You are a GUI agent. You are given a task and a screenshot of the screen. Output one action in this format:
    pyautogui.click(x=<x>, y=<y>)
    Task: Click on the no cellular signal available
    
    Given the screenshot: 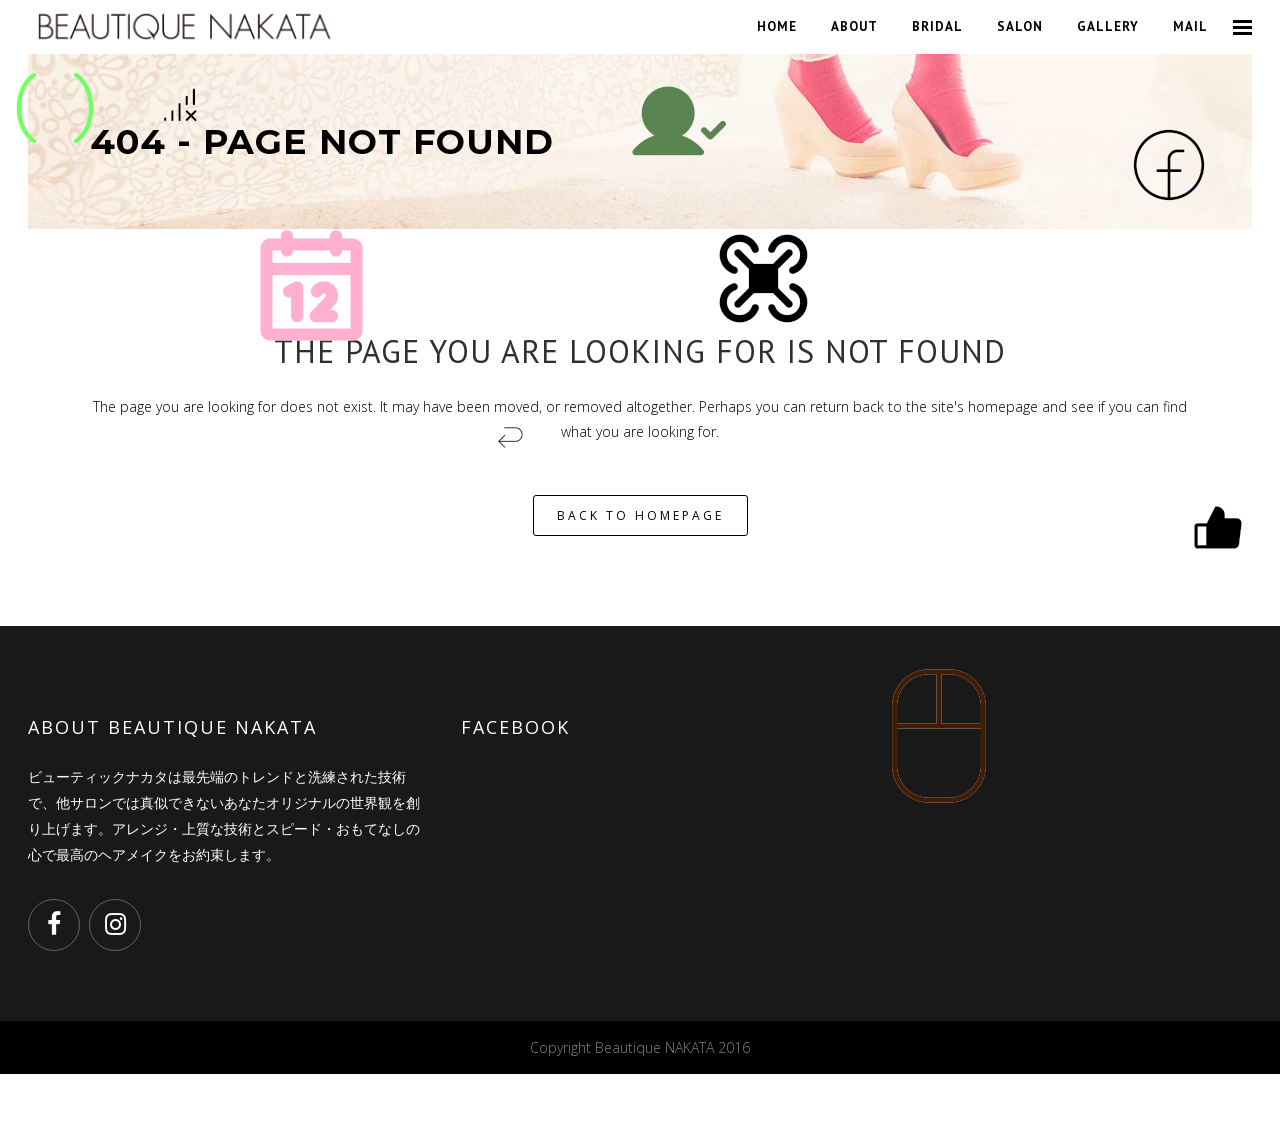 What is the action you would take?
    pyautogui.click(x=181, y=107)
    